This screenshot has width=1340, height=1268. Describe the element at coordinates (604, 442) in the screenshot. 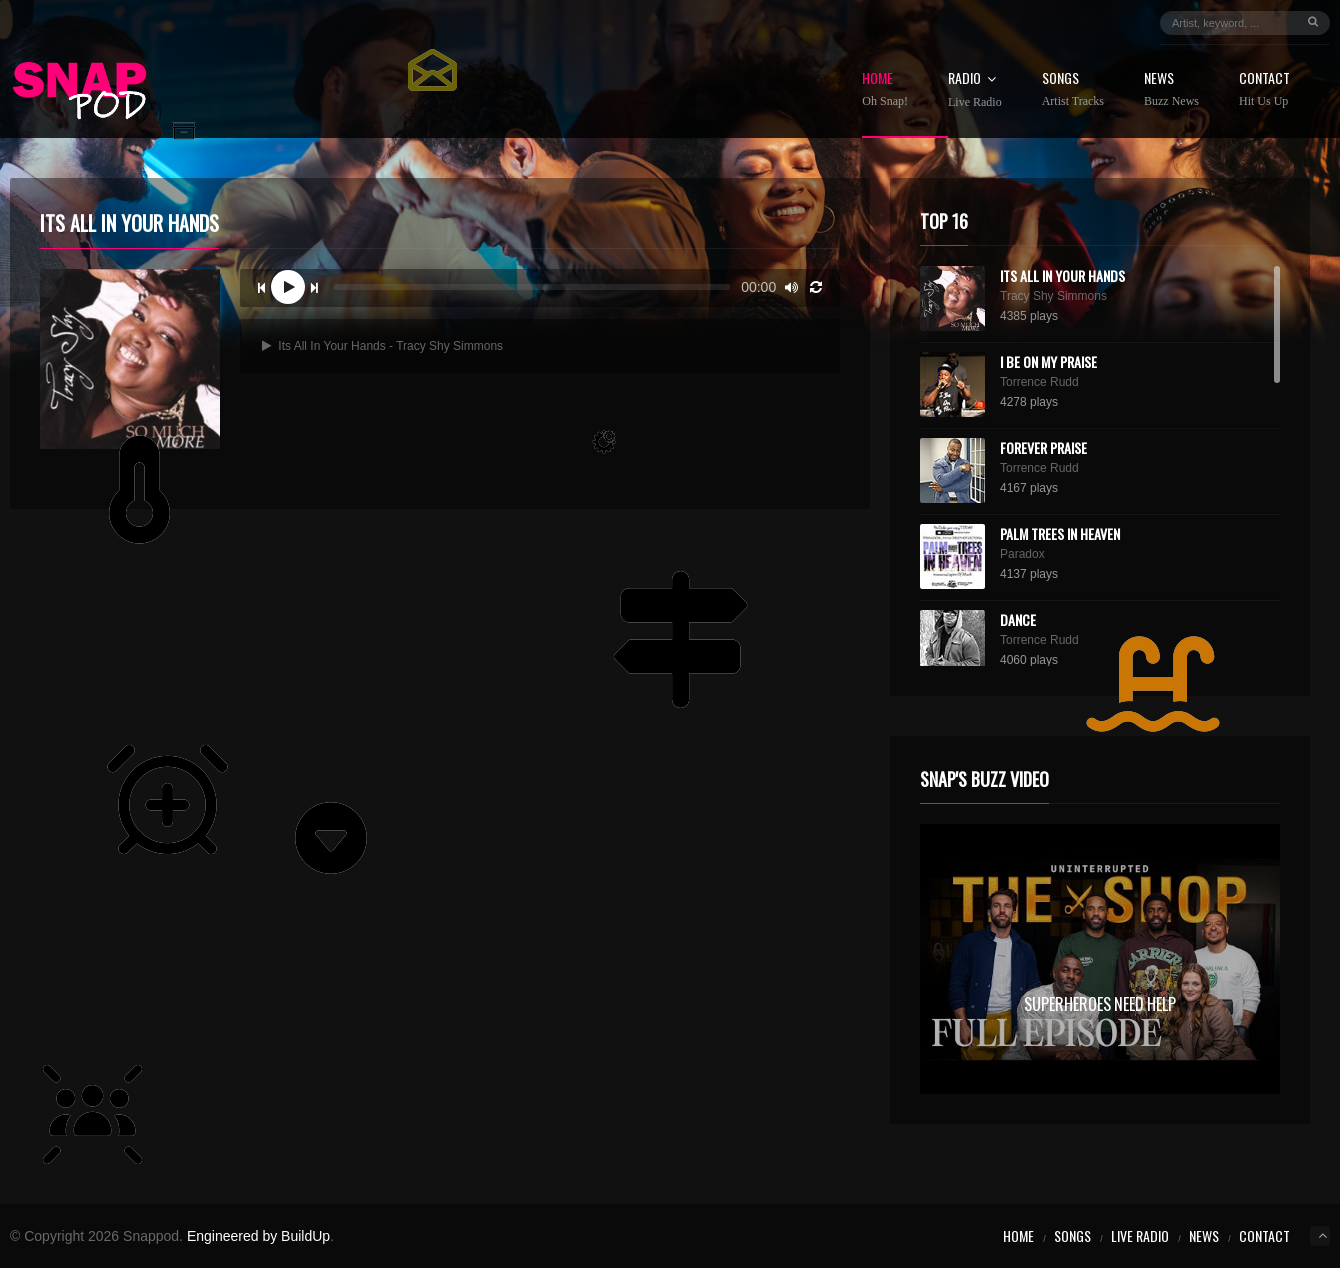

I see `WHMCS web hosting billing and automation platform logo` at that location.